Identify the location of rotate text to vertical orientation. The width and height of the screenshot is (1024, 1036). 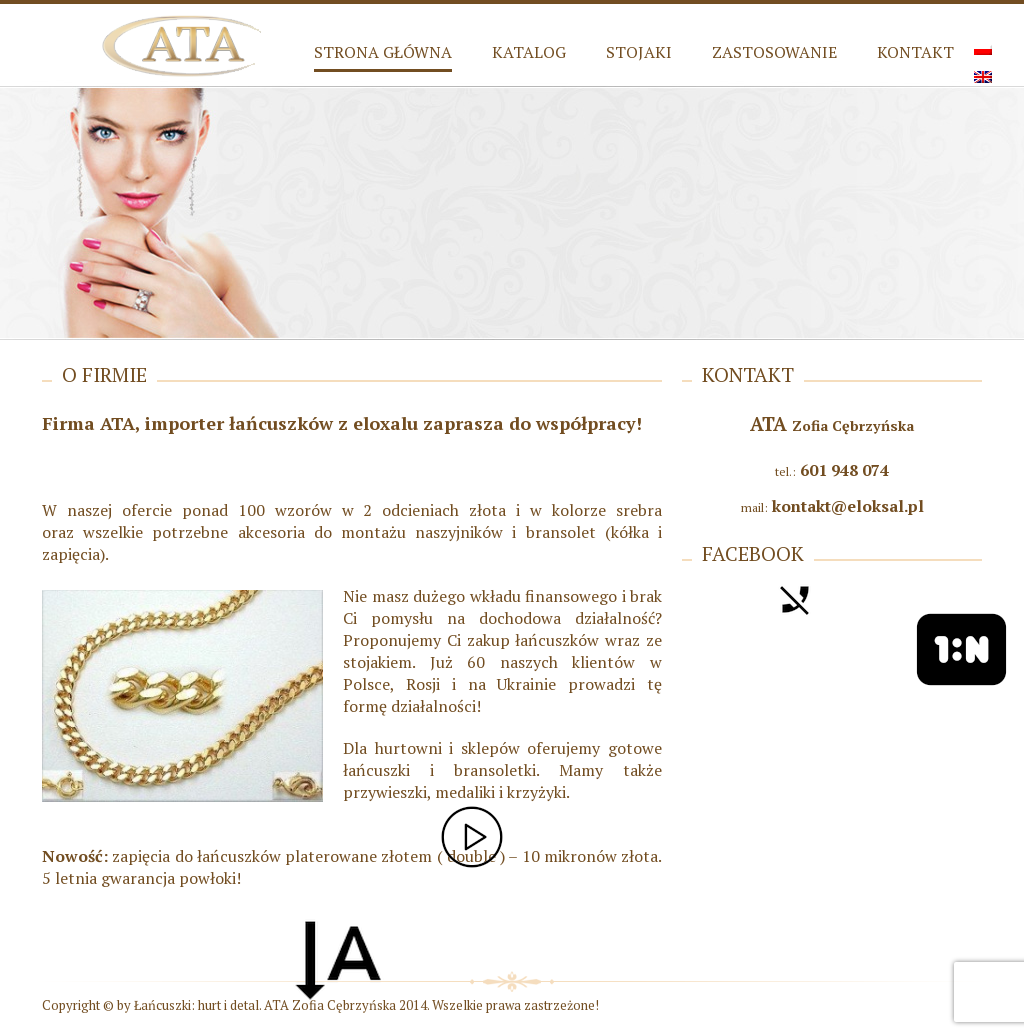
(339, 960).